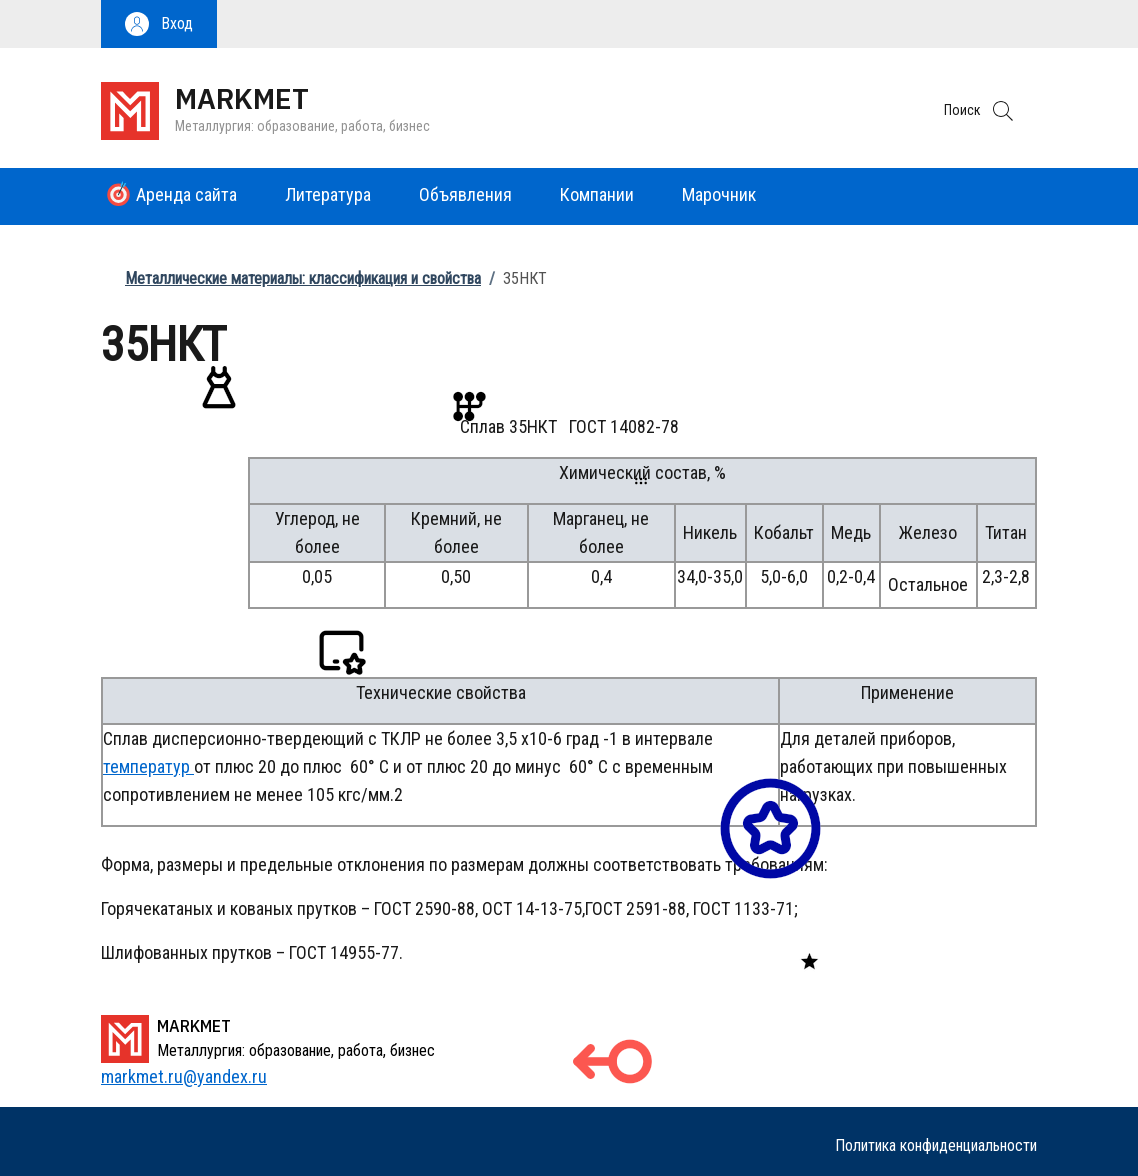  Describe the element at coordinates (469, 406) in the screenshot. I see `indicates manual transmission or gear settings` at that location.